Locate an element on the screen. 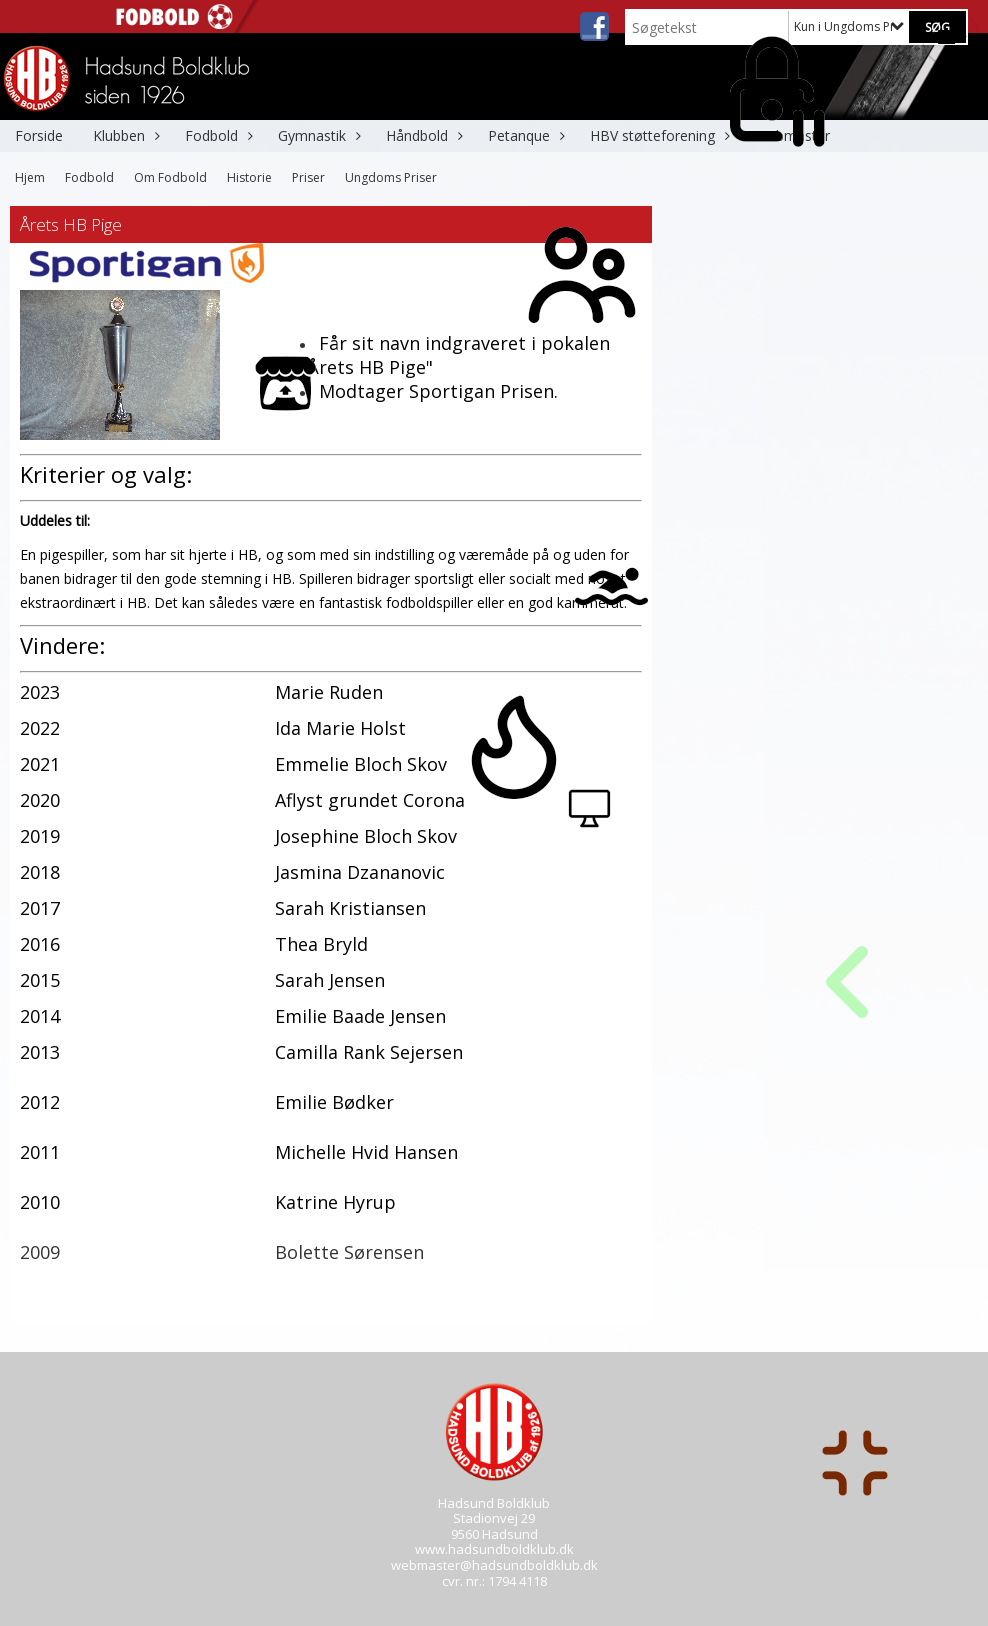 This screenshot has width=988, height=1626. view trending or hot content is located at coordinates (514, 747).